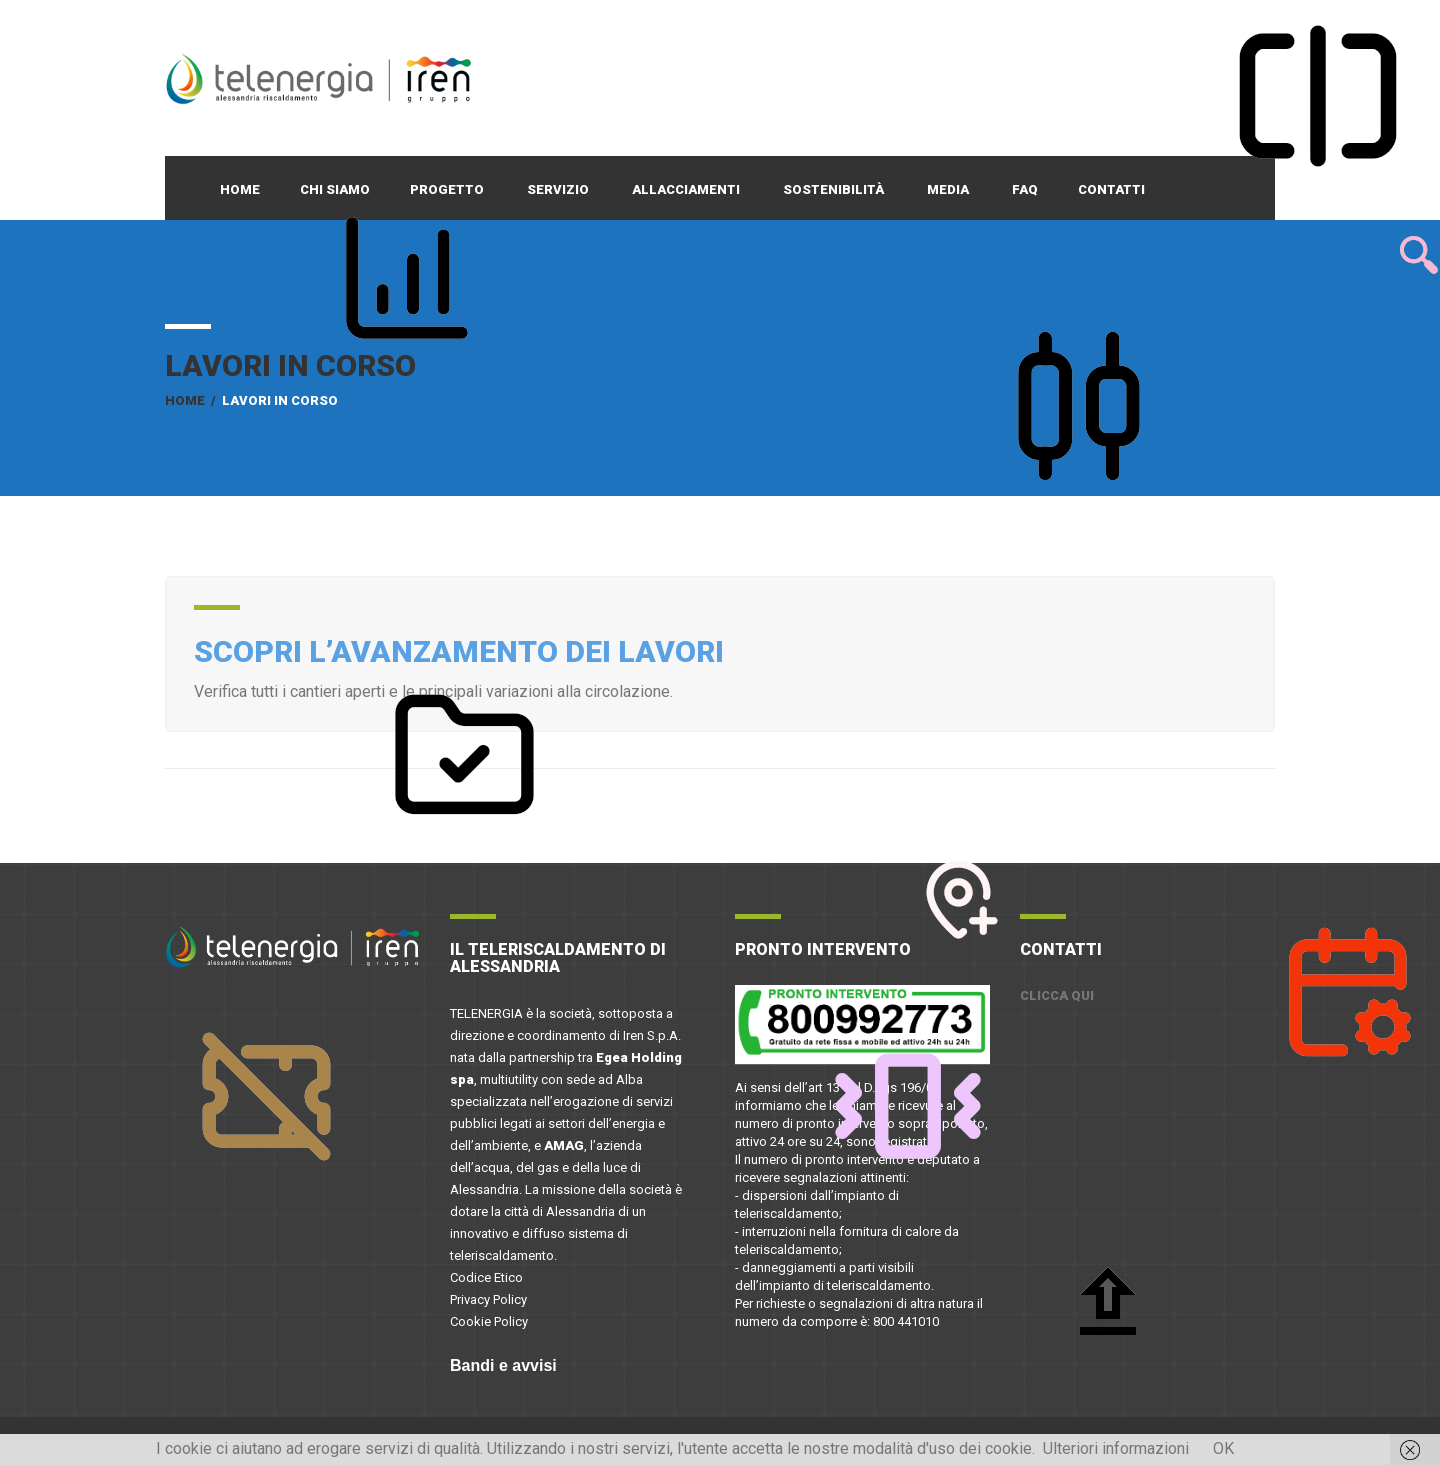 This screenshot has width=1440, height=1465. I want to click on folder successfully verified or validated, so click(464, 757).